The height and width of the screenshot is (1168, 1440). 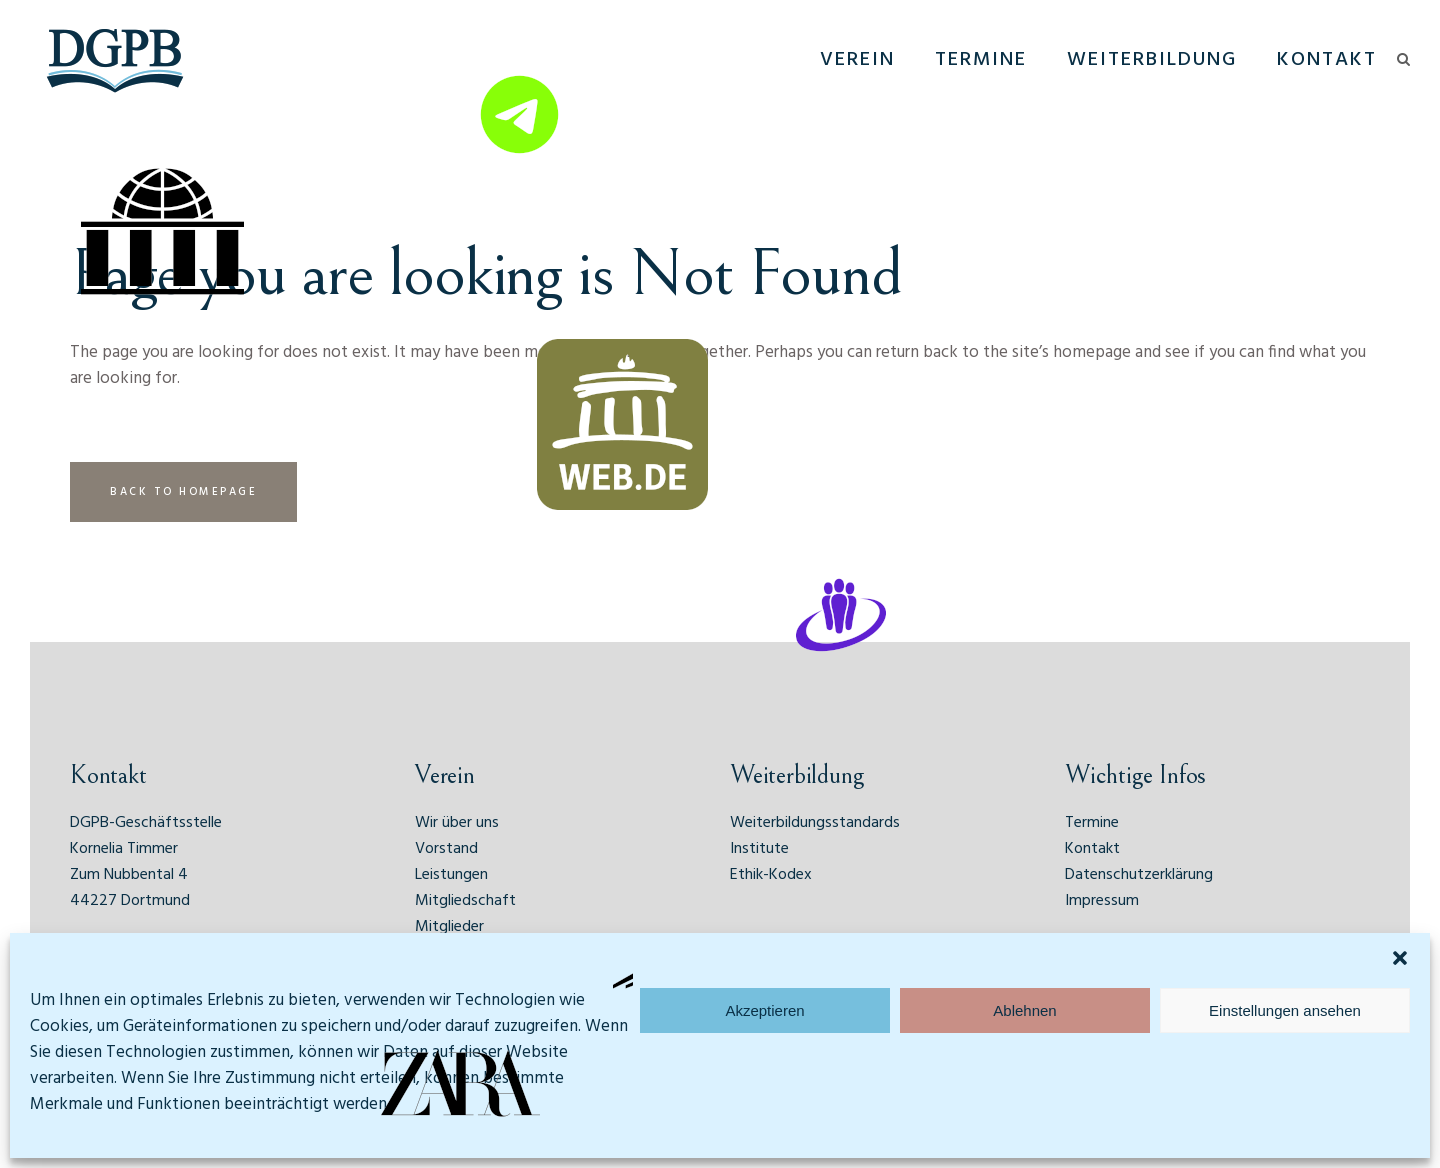 I want to click on draugiem.lv social network logo, so click(x=841, y=615).